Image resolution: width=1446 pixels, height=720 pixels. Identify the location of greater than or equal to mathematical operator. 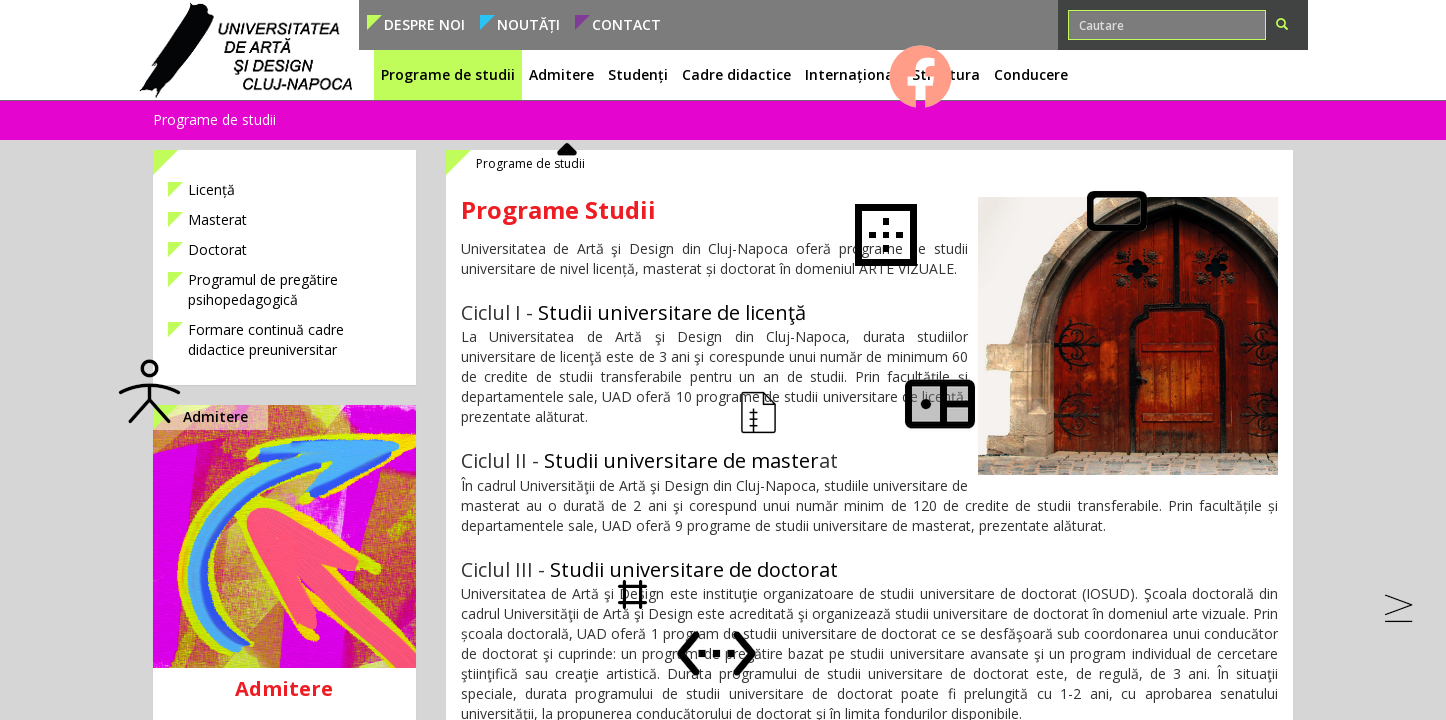
(1398, 609).